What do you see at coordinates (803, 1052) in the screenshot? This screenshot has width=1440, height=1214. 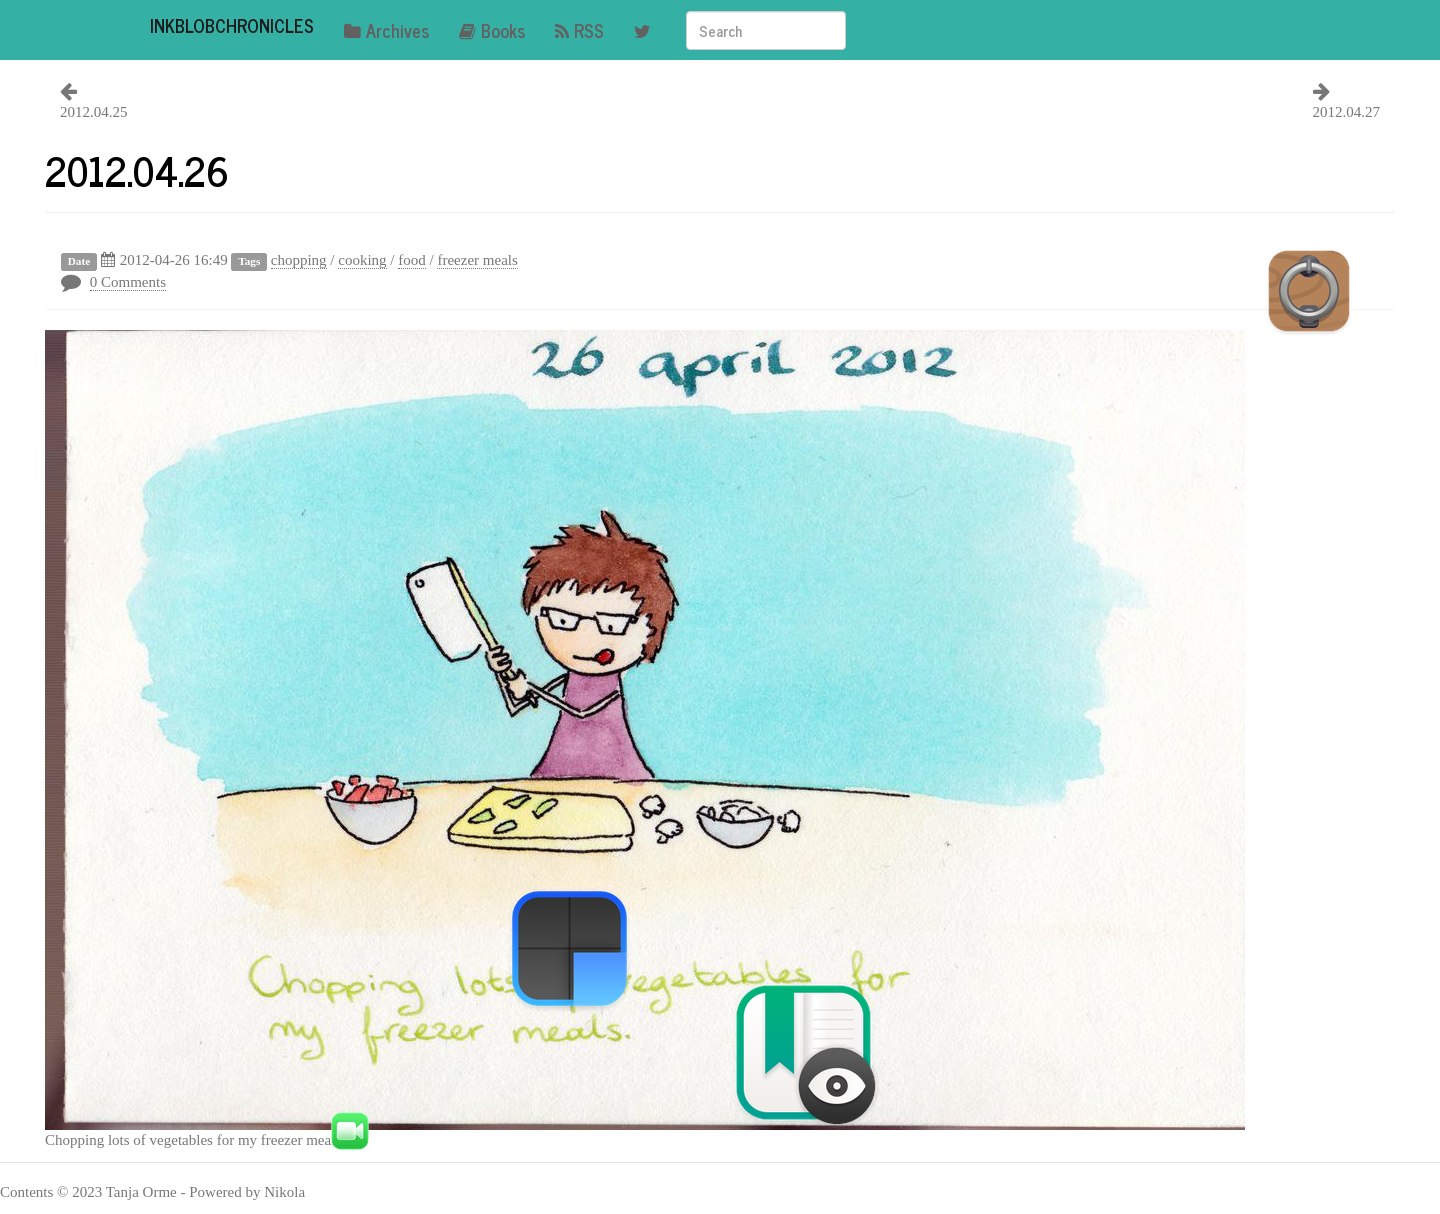 I see `open calibre e-book viewer` at bounding box center [803, 1052].